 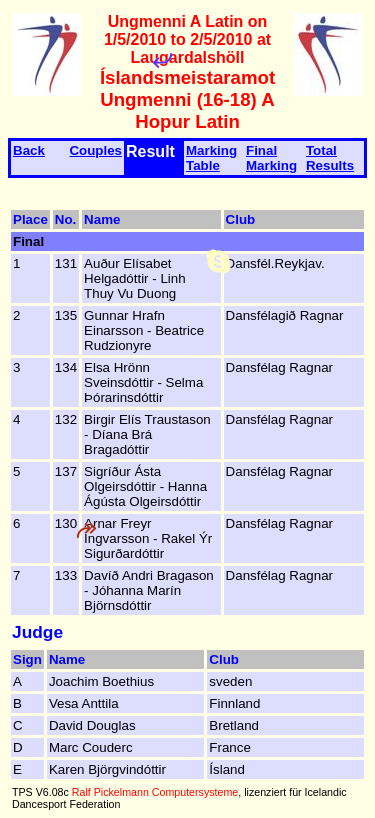 I want to click on reply to a message, so click(x=162, y=60).